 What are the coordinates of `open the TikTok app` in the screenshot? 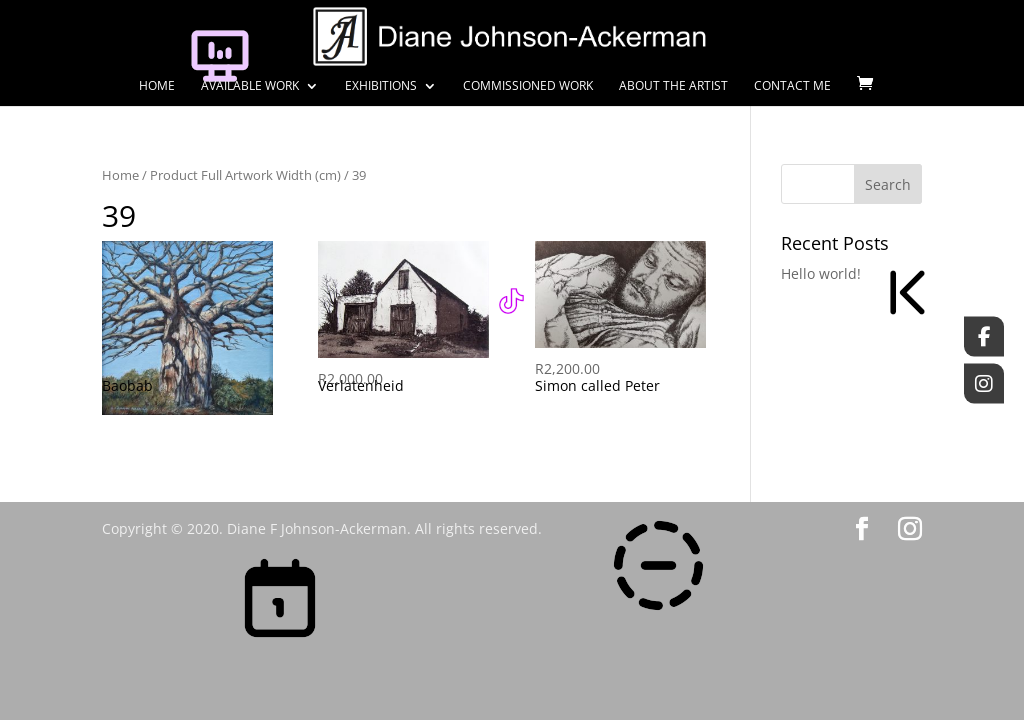 It's located at (511, 301).